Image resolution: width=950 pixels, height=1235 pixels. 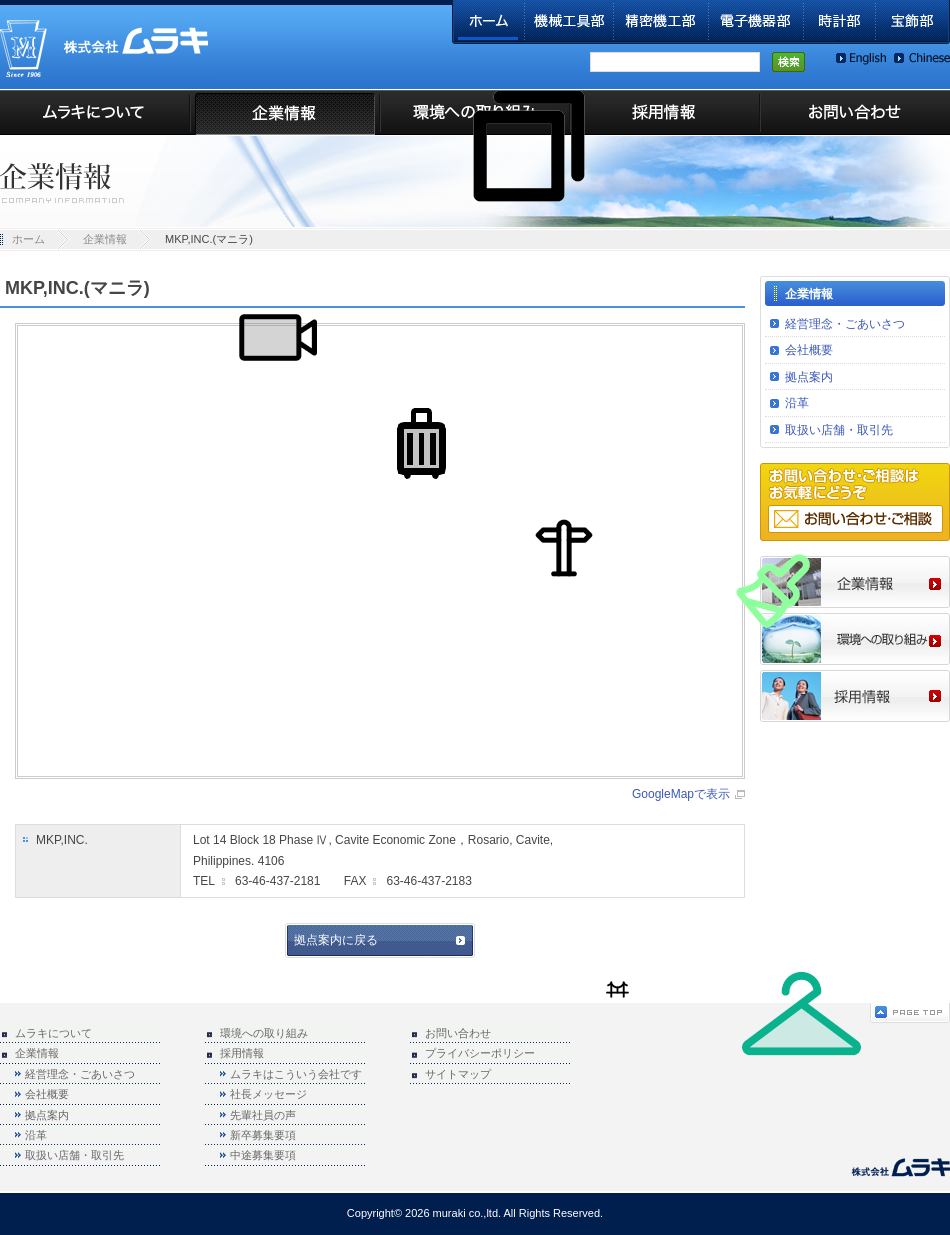 What do you see at coordinates (529, 146) in the screenshot?
I see `copy to clipboard` at bounding box center [529, 146].